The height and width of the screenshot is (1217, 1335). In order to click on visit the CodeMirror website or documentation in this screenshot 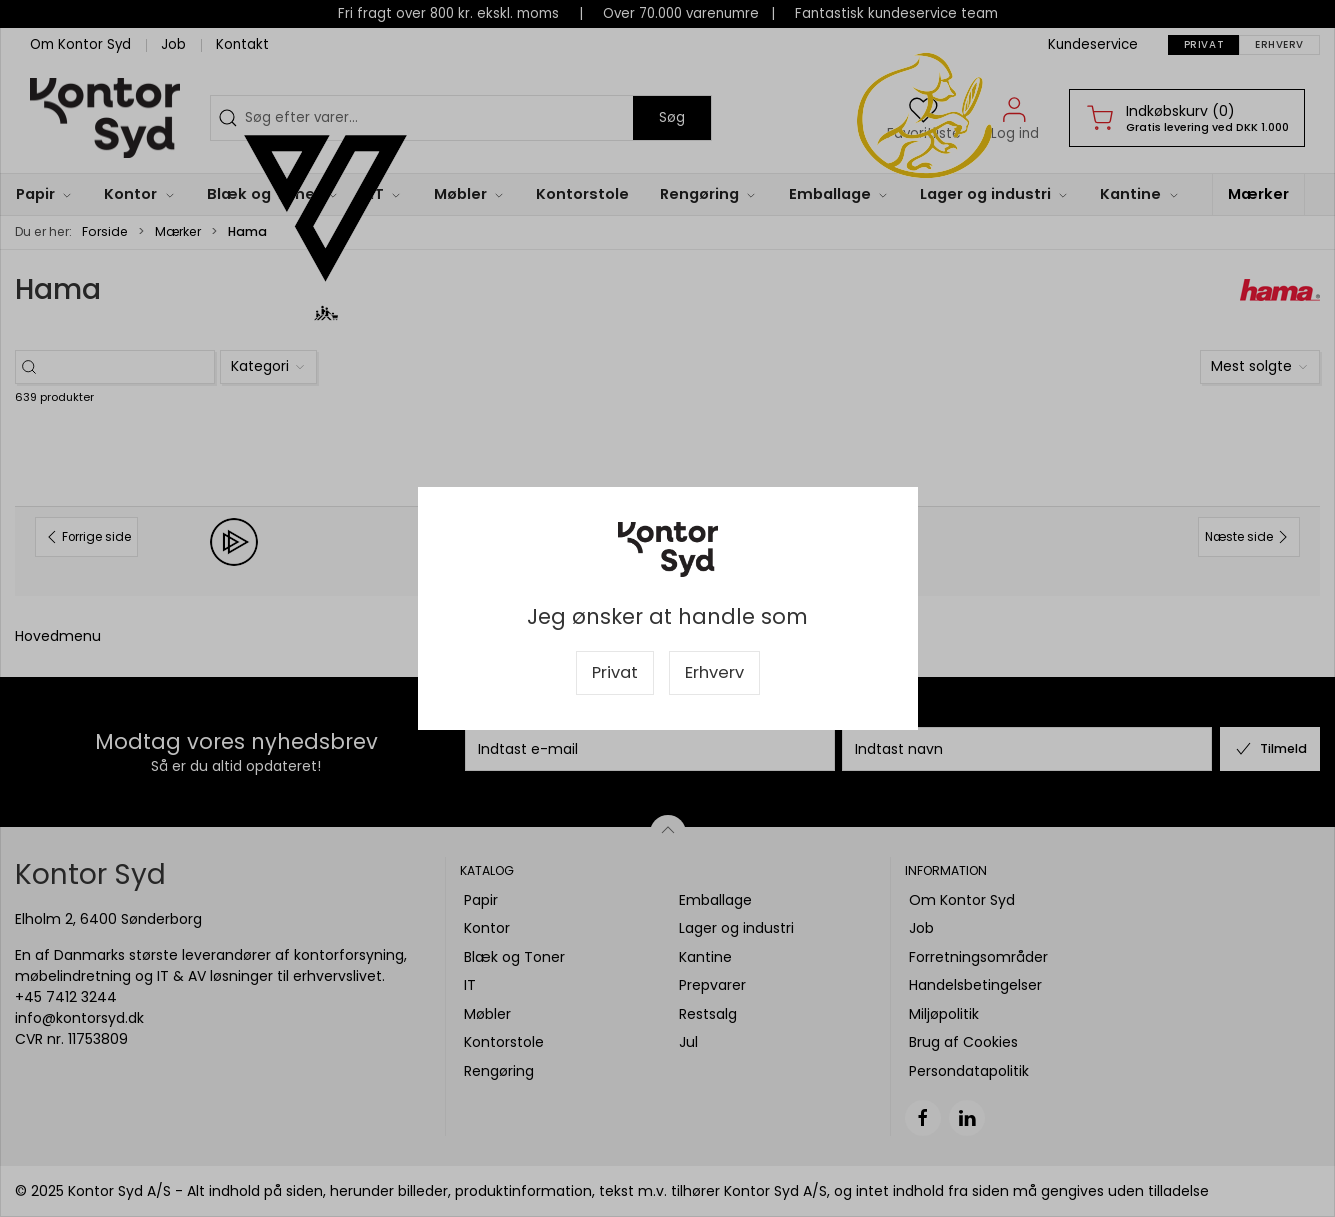, I will do `click(924, 115)`.